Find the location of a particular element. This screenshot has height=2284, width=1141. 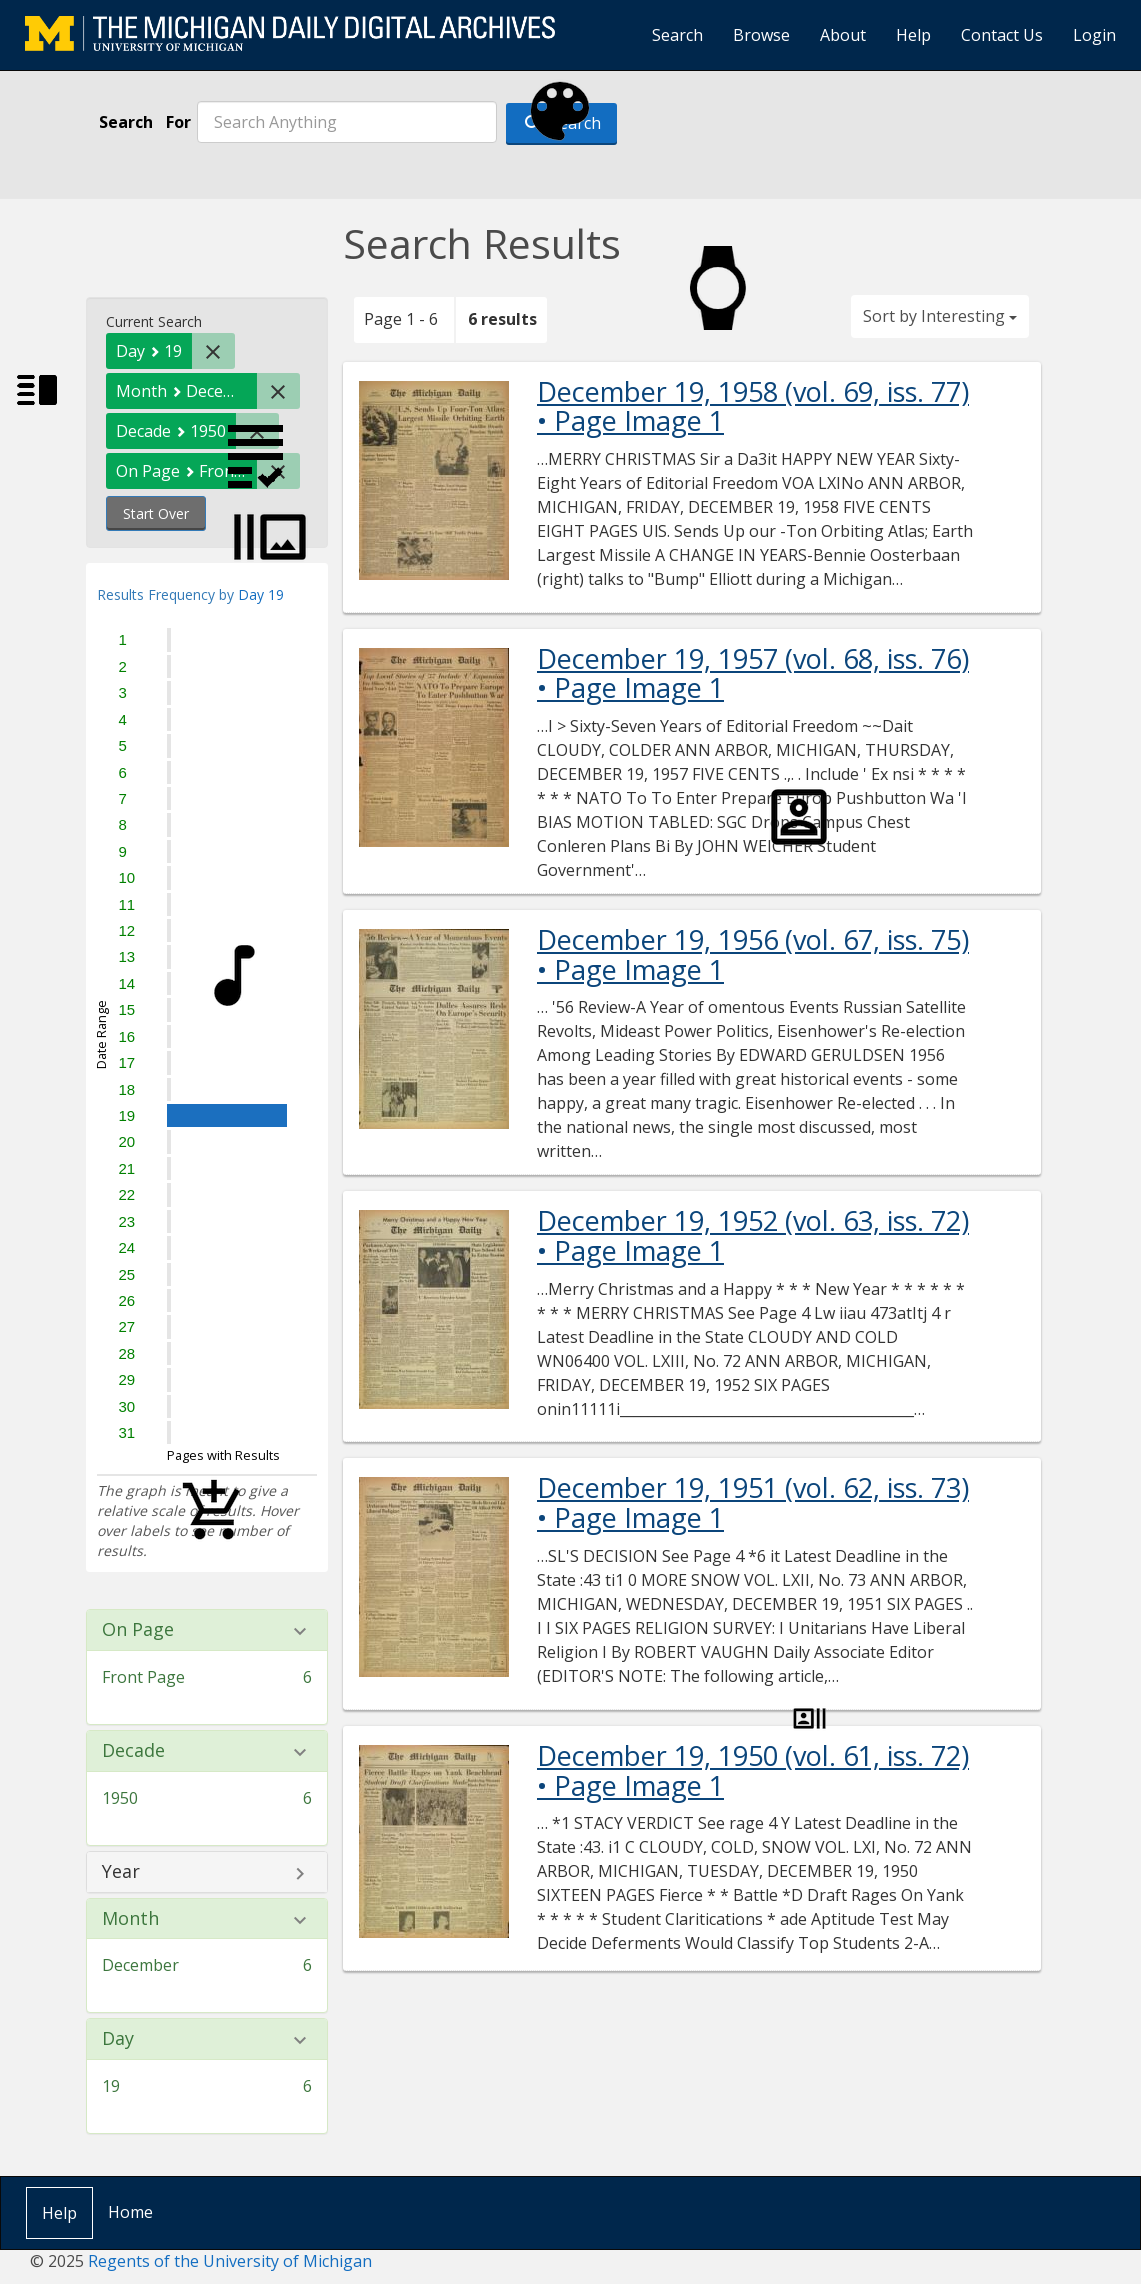

toggle vertical split view layout is located at coordinates (37, 390).